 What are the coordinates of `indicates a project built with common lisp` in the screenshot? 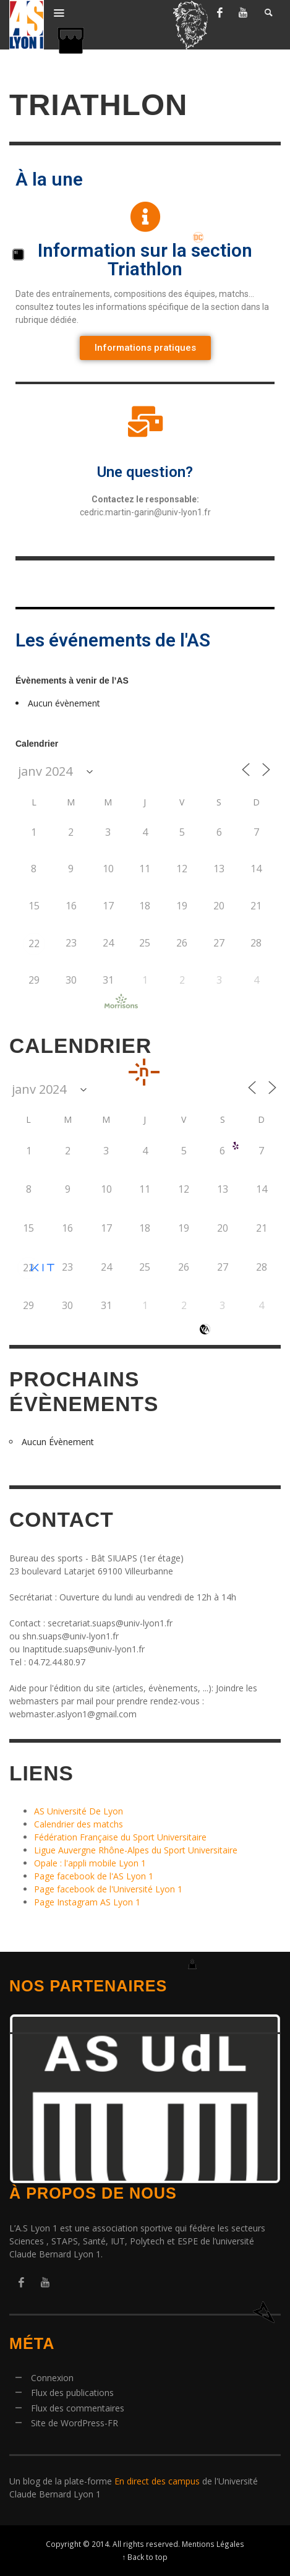 It's located at (205, 1329).